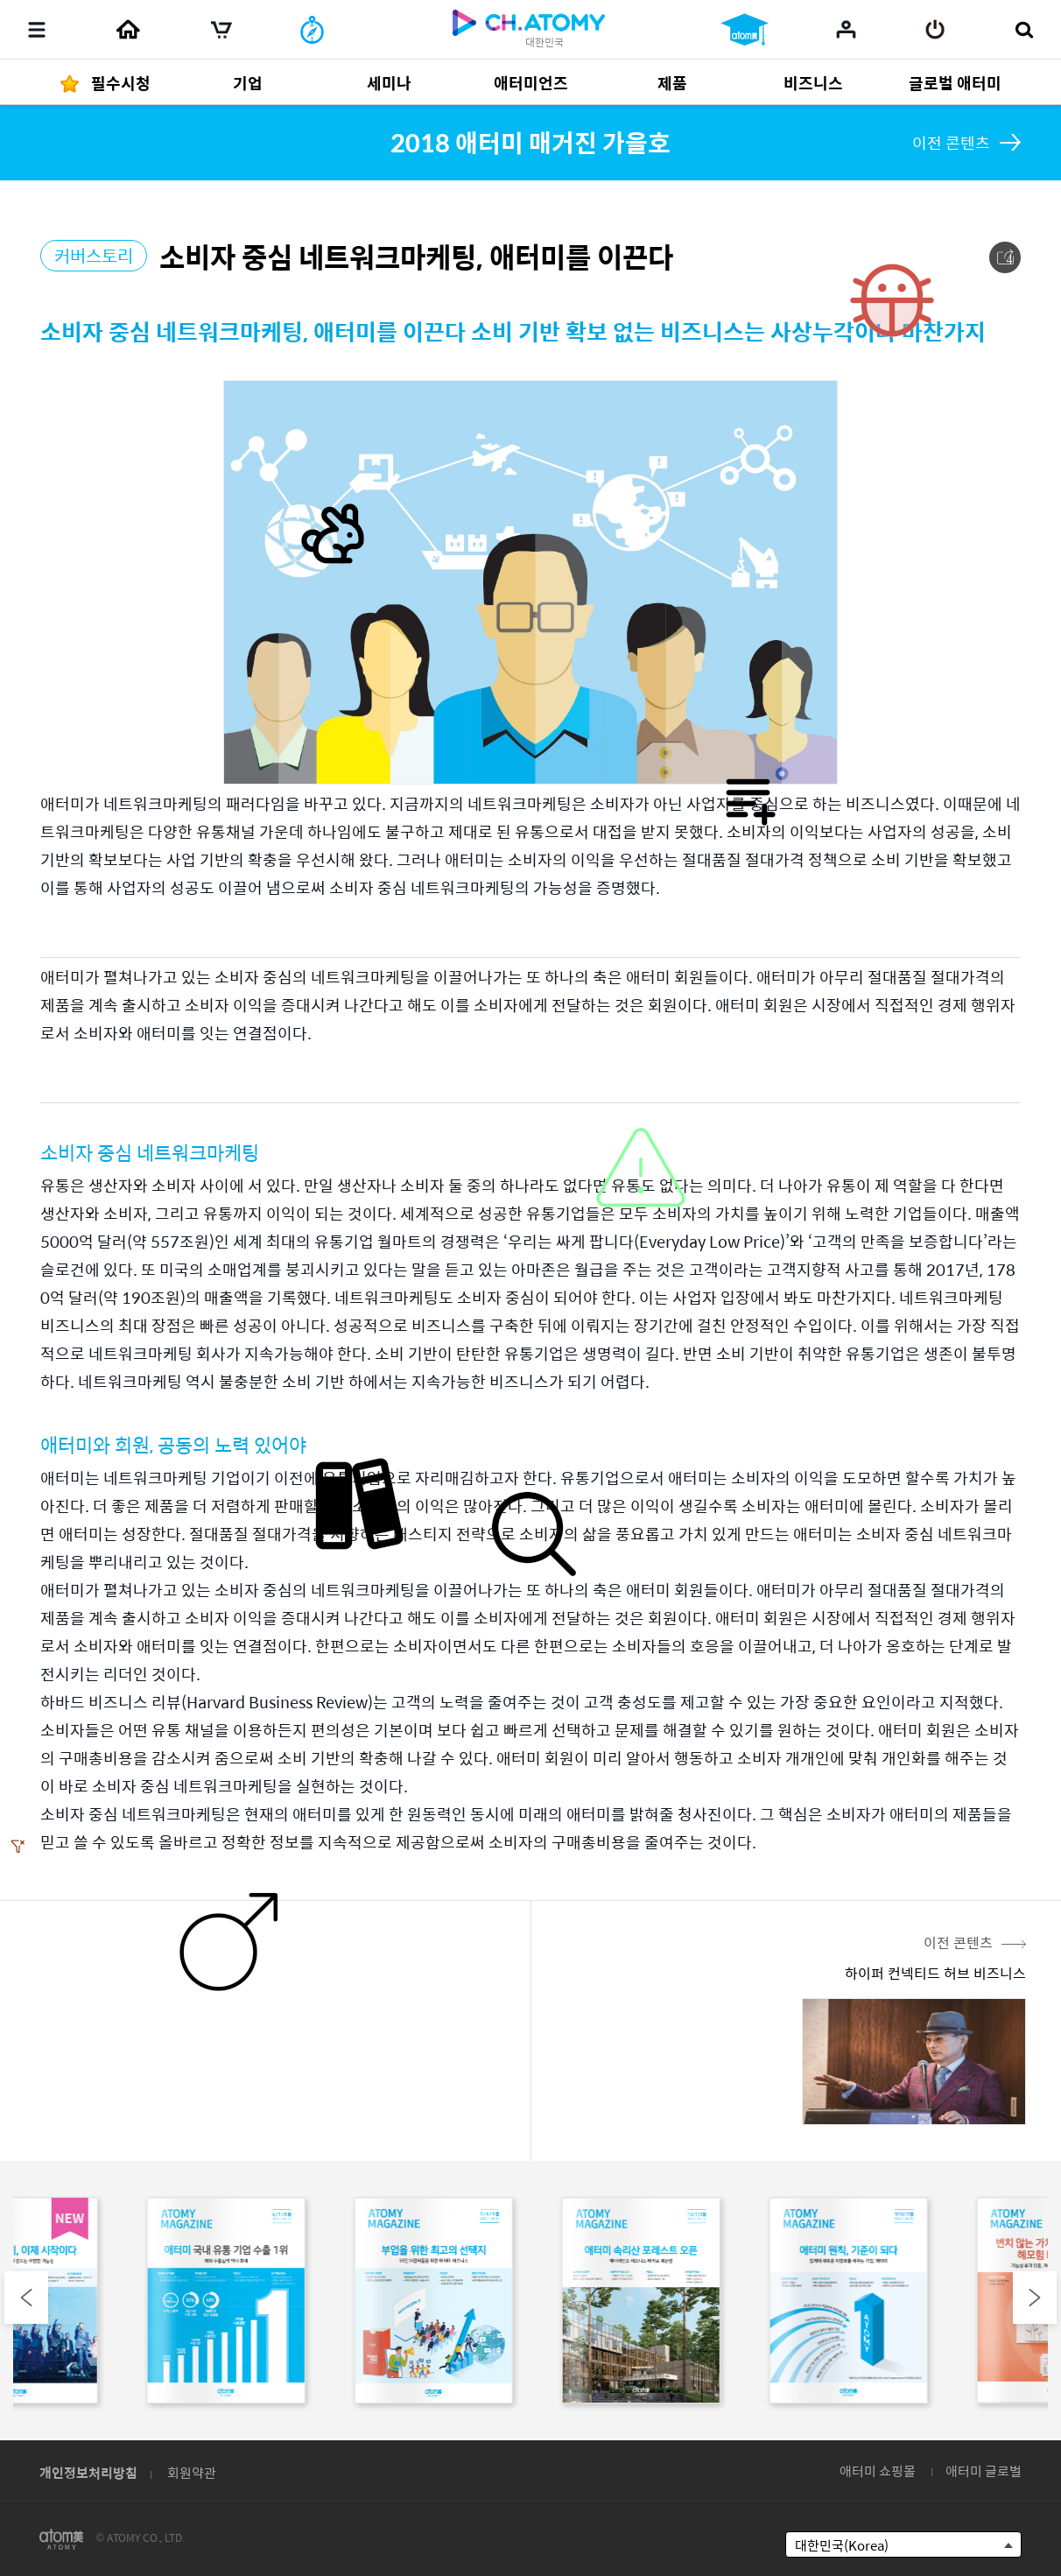 The image size is (1061, 2576). I want to click on search for content or items, so click(534, 1534).